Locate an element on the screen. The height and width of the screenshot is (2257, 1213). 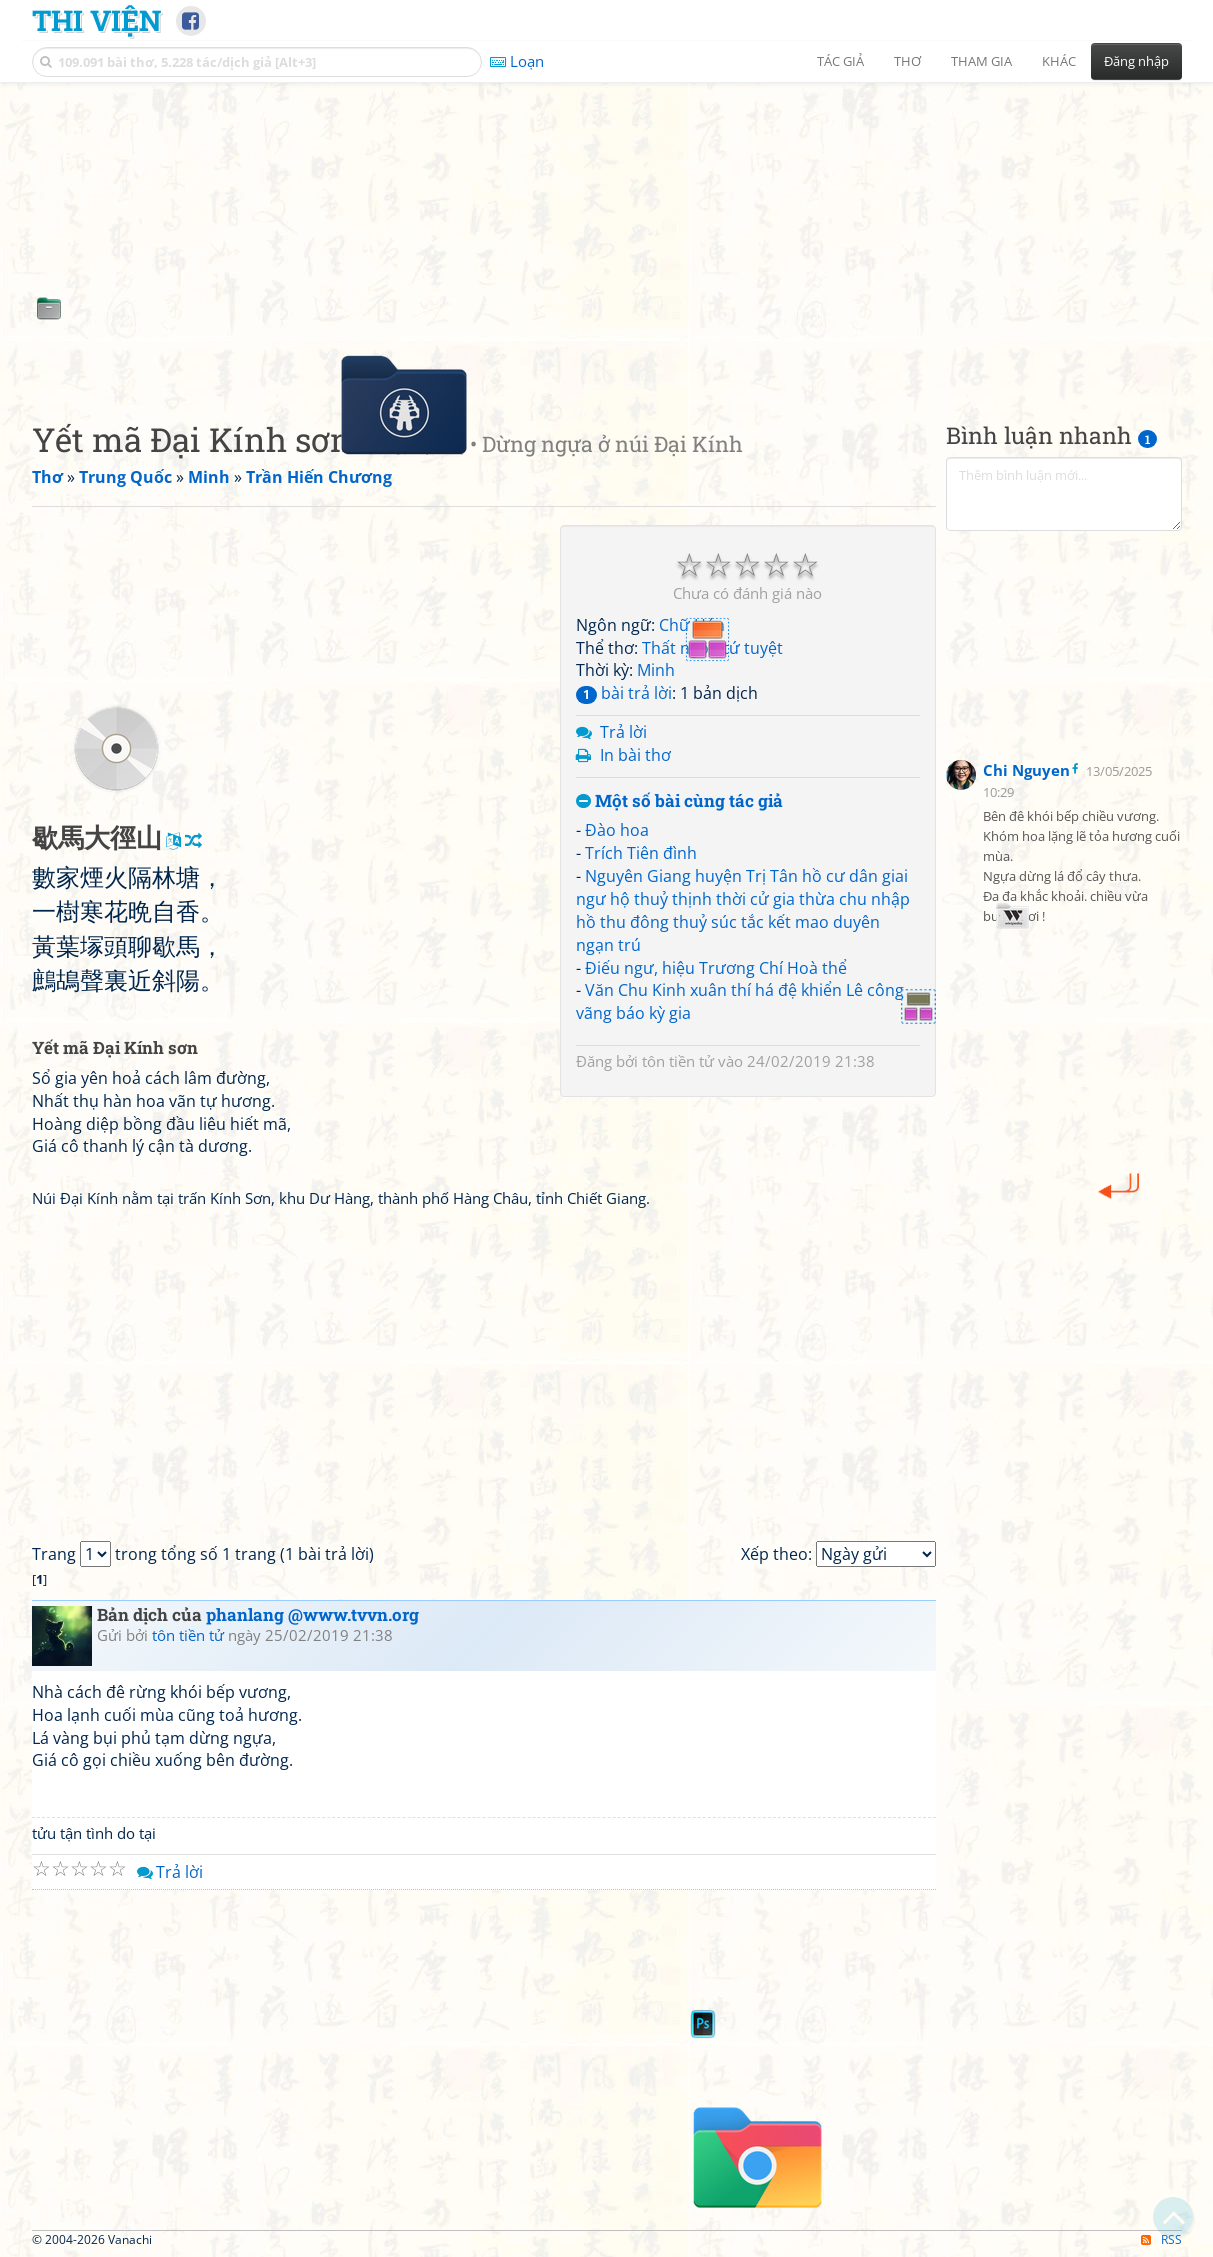
open folder containing saved wikipedia articles is located at coordinates (1012, 916).